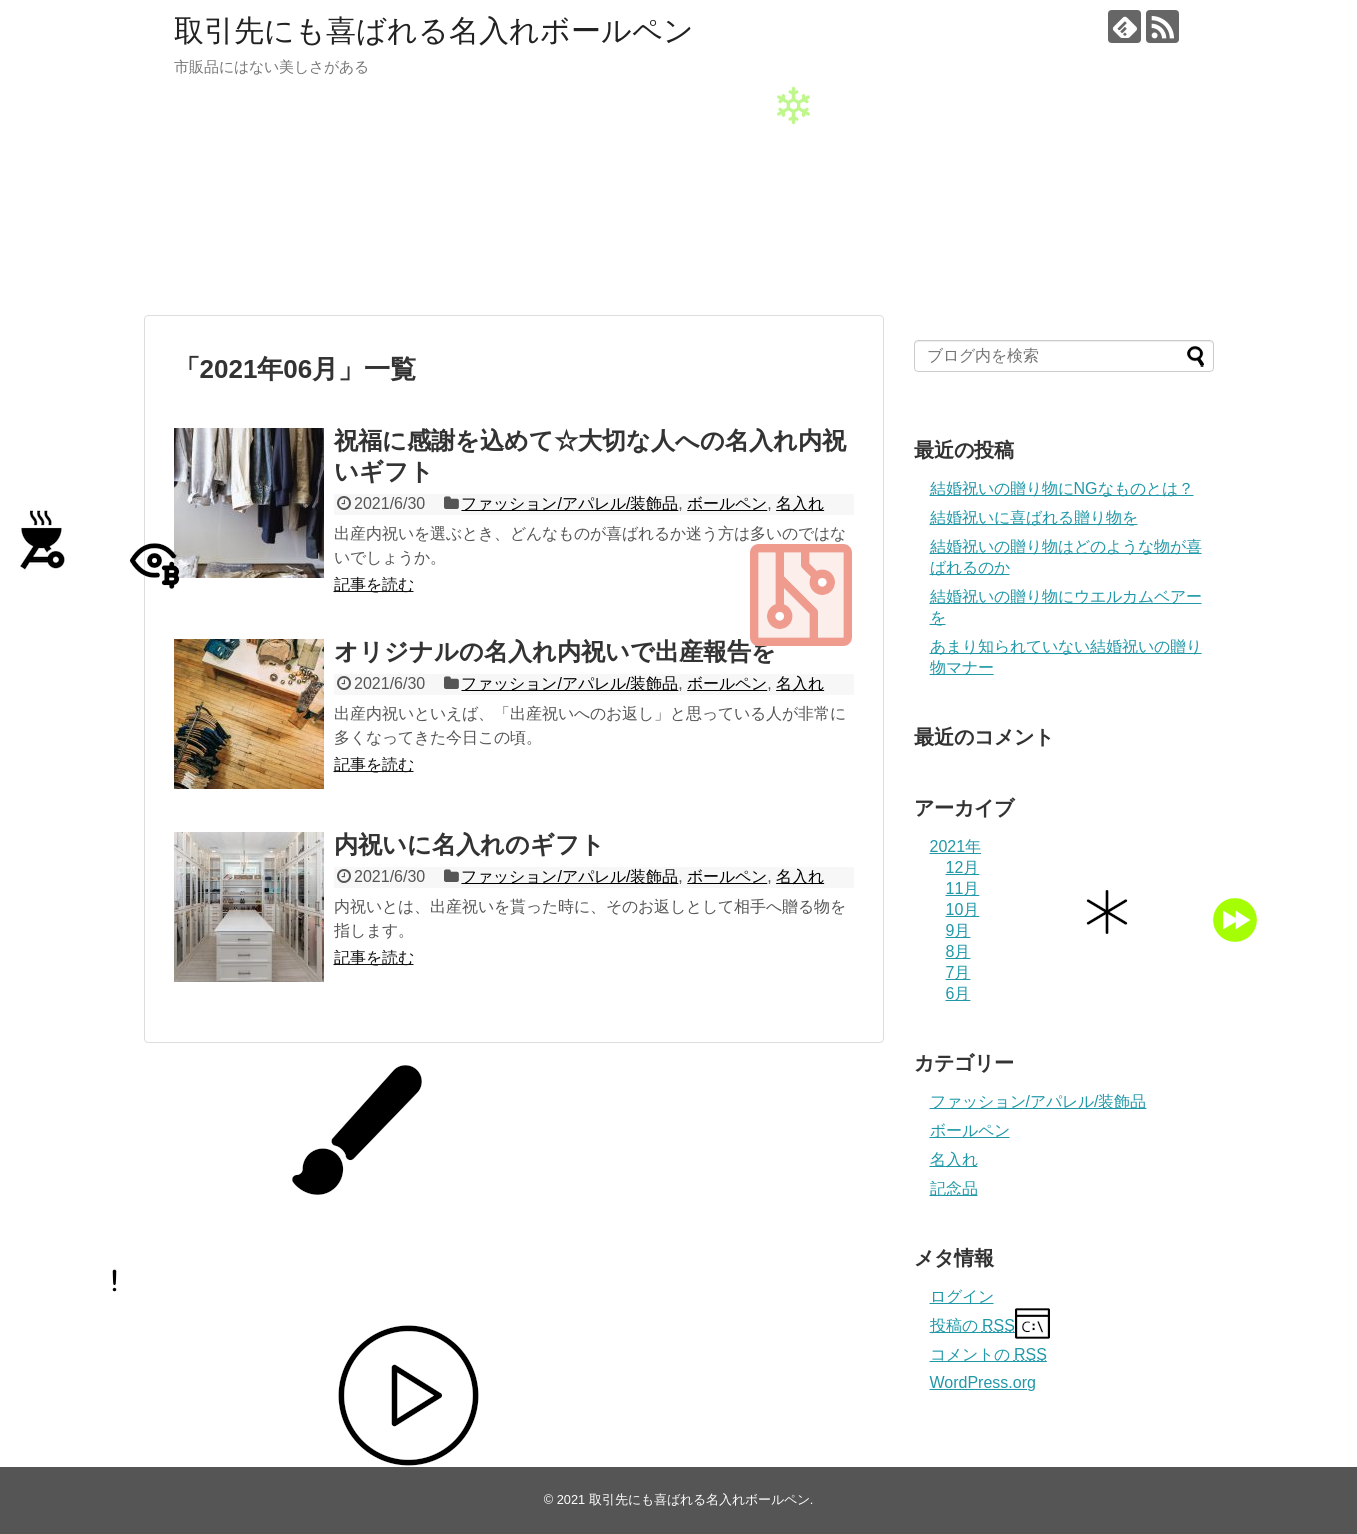 The height and width of the screenshot is (1534, 1357). What do you see at coordinates (114, 1280) in the screenshot?
I see `indicates a warning or important notice` at bounding box center [114, 1280].